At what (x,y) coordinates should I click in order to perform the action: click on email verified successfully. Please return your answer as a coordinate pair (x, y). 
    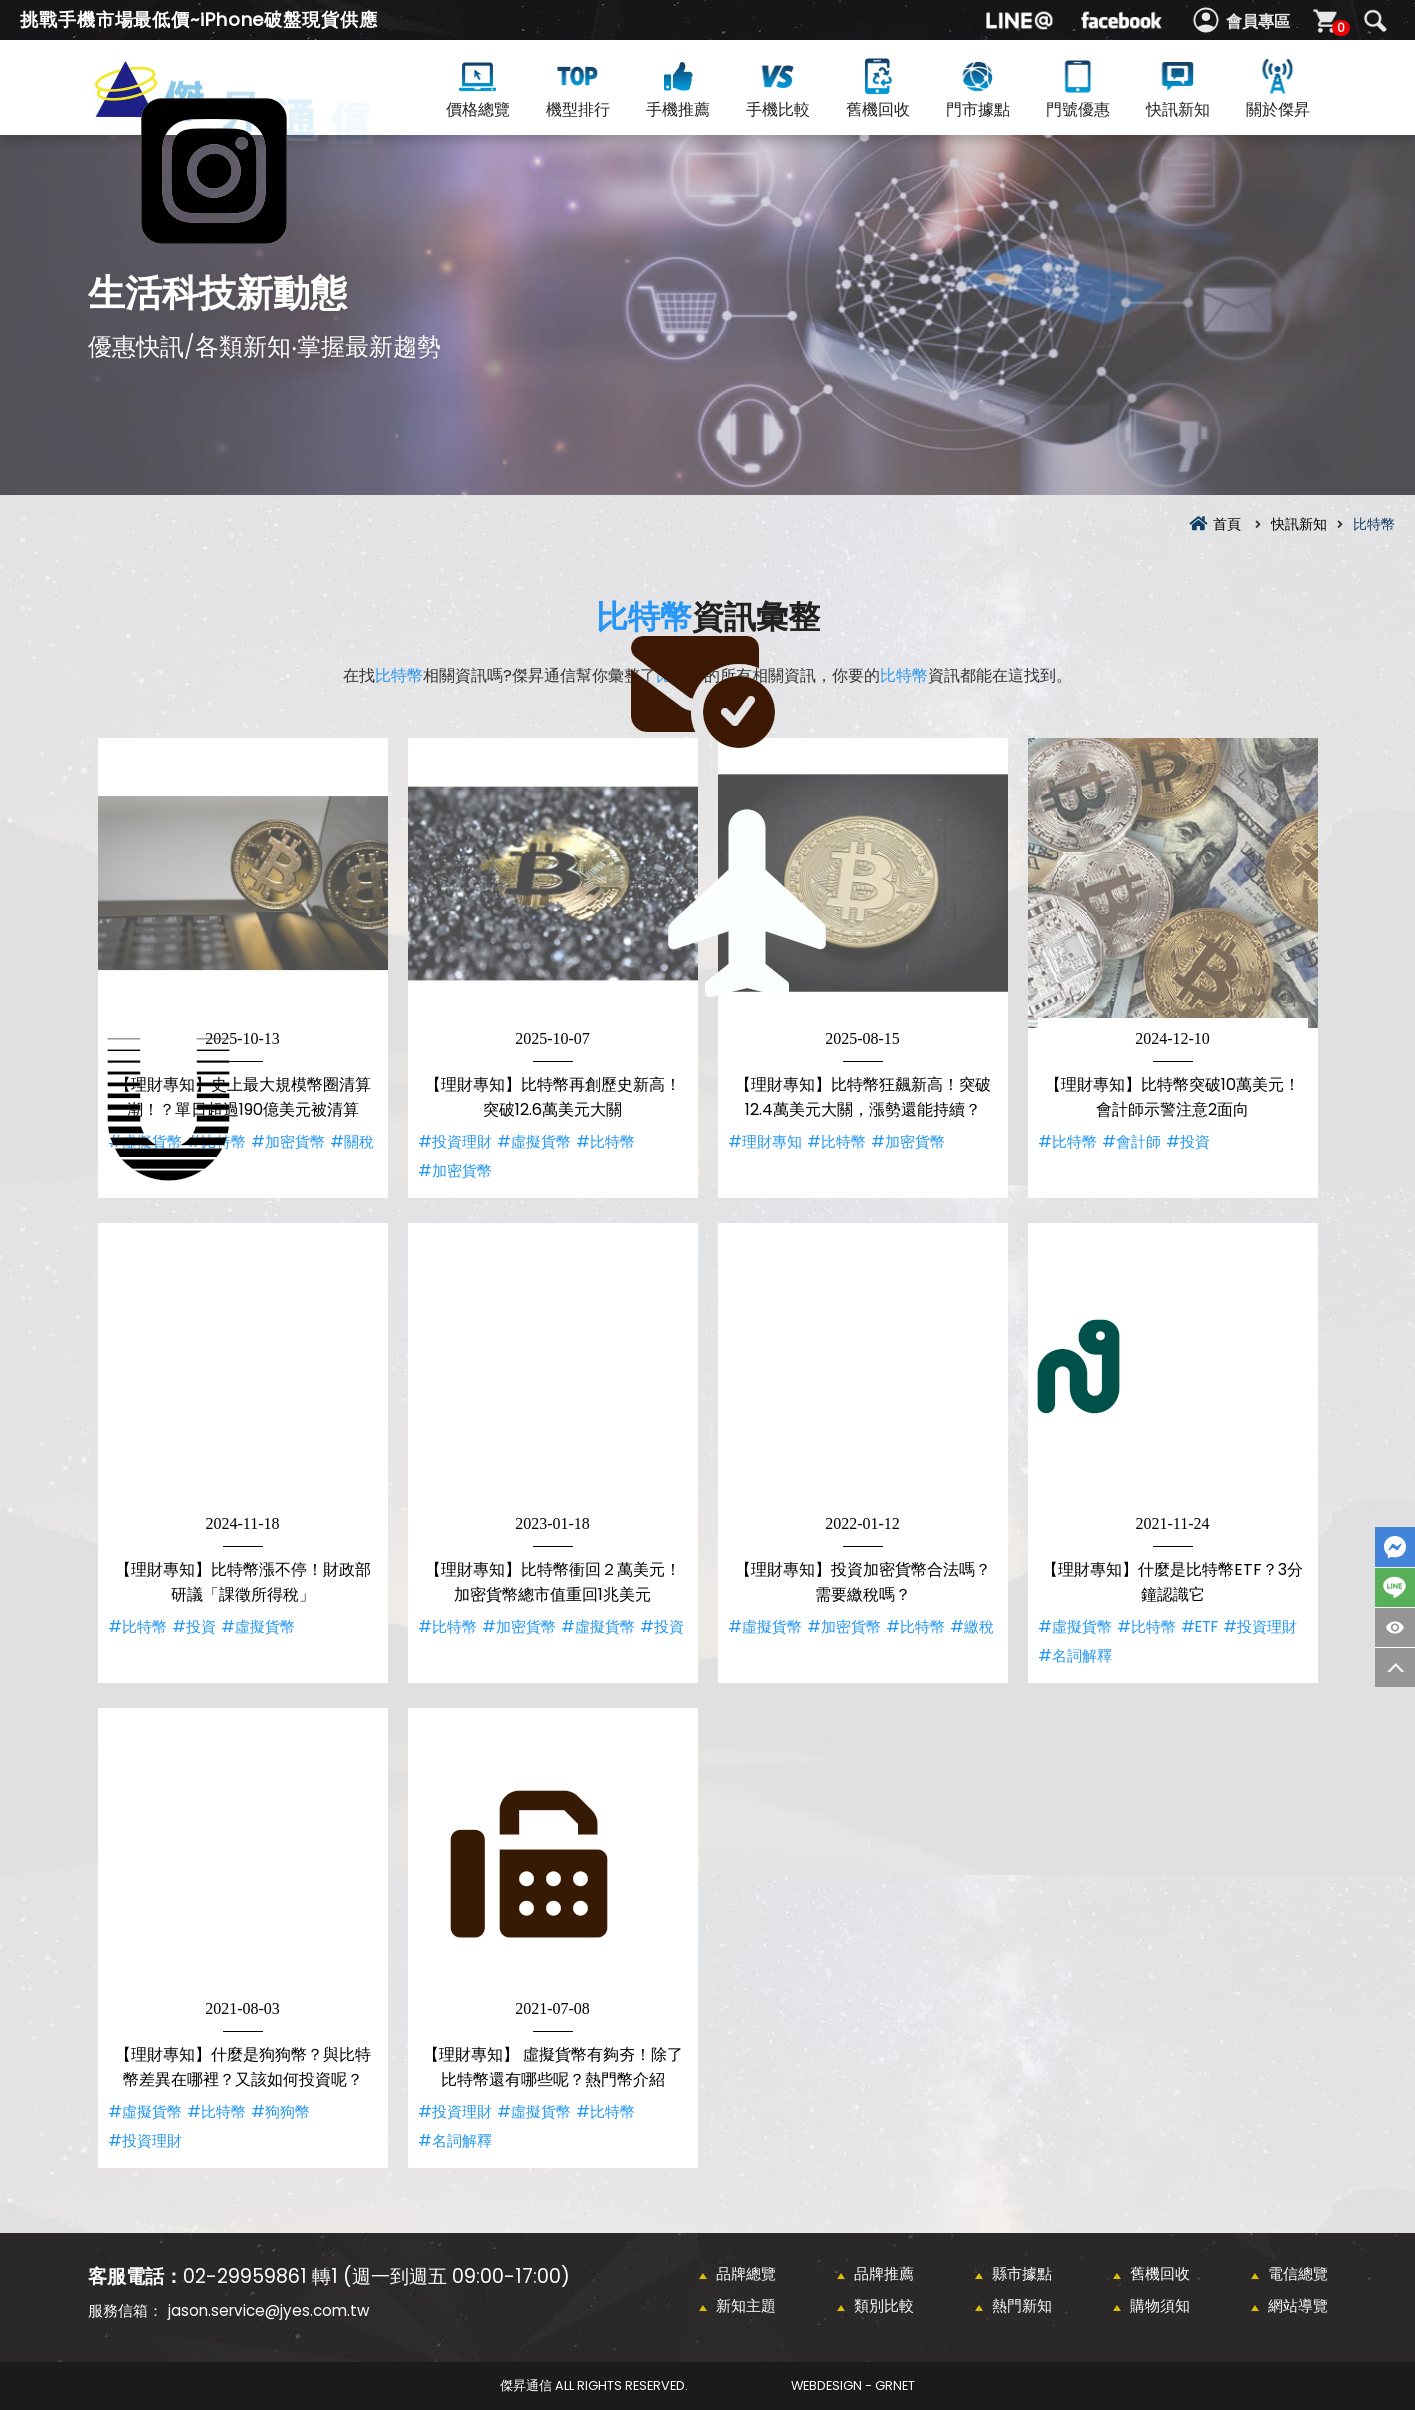
    Looking at the image, I should click on (695, 684).